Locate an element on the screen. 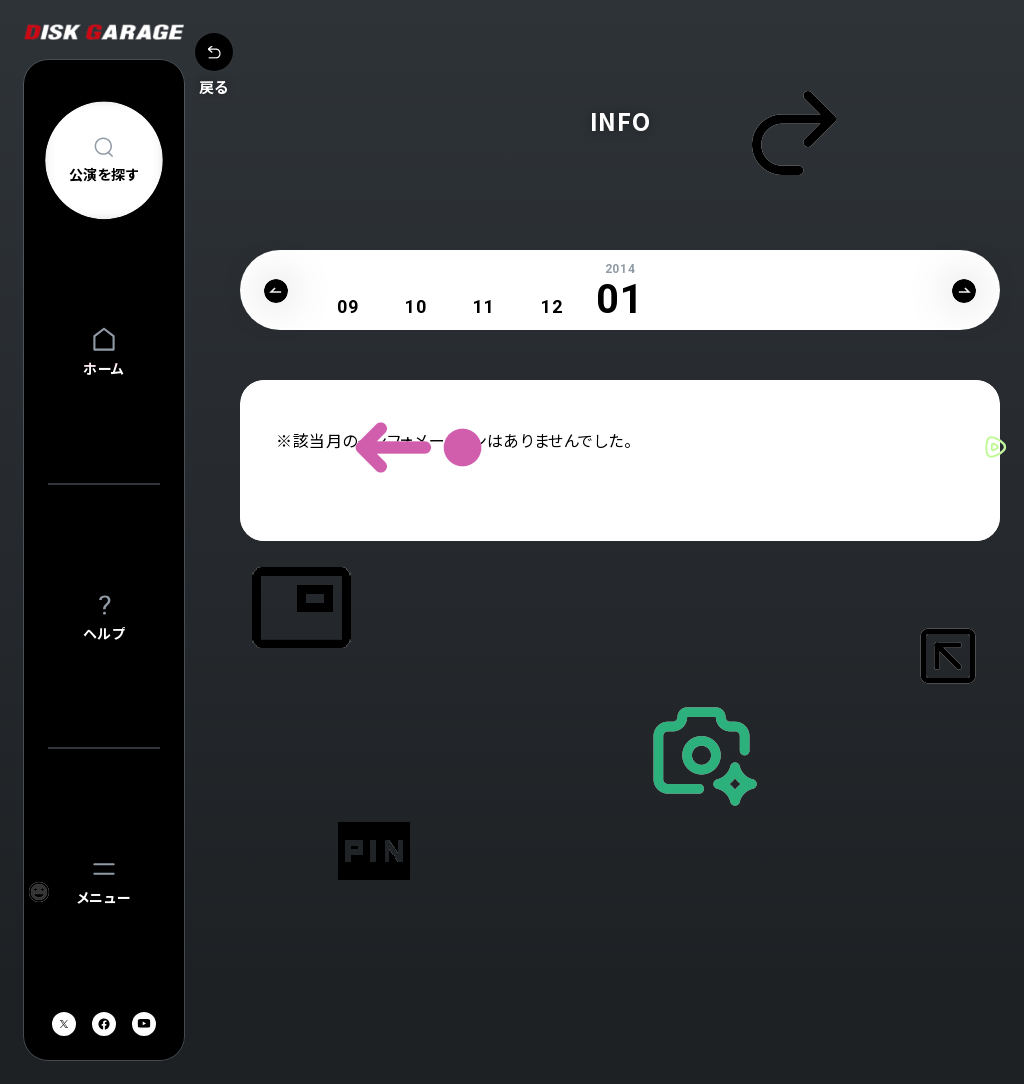 Image resolution: width=1024 pixels, height=1084 pixels. indicates PIN code entry required is located at coordinates (374, 851).